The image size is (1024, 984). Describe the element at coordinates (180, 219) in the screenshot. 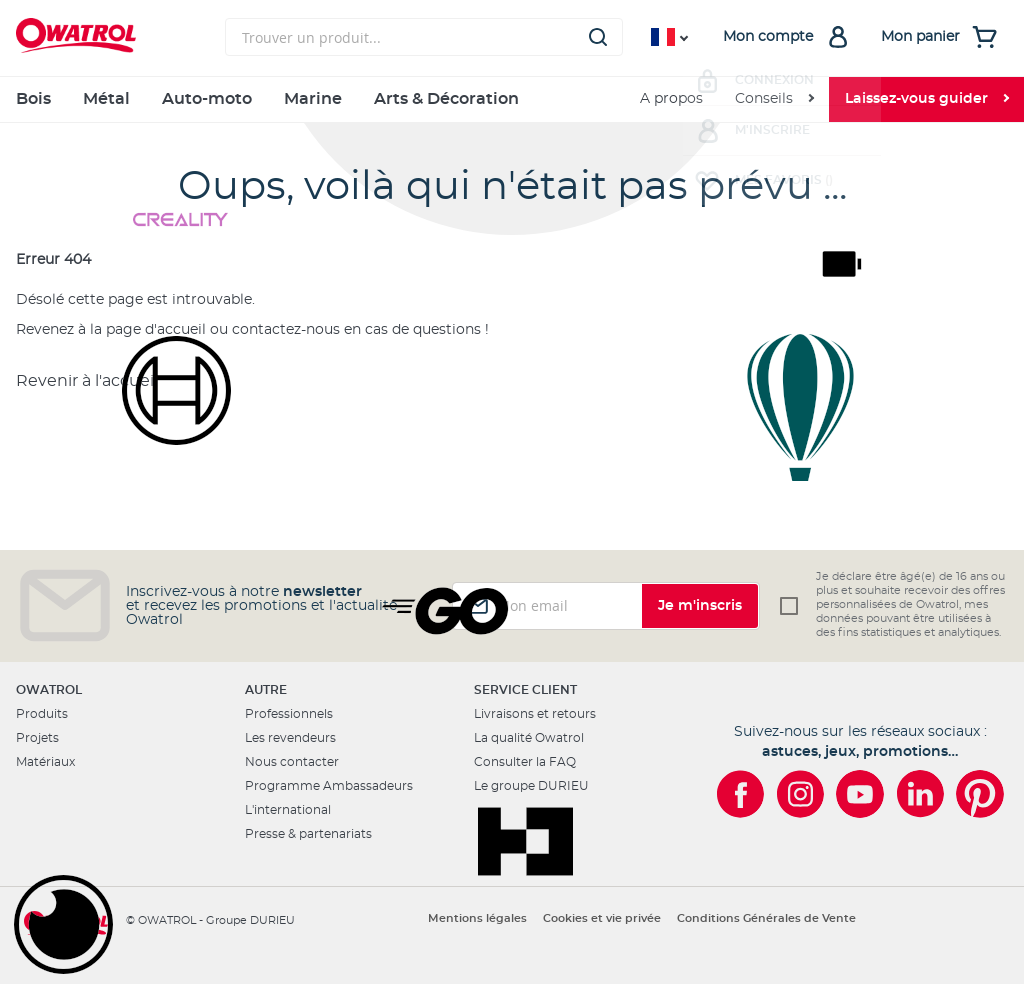

I see `creality brand logo` at that location.